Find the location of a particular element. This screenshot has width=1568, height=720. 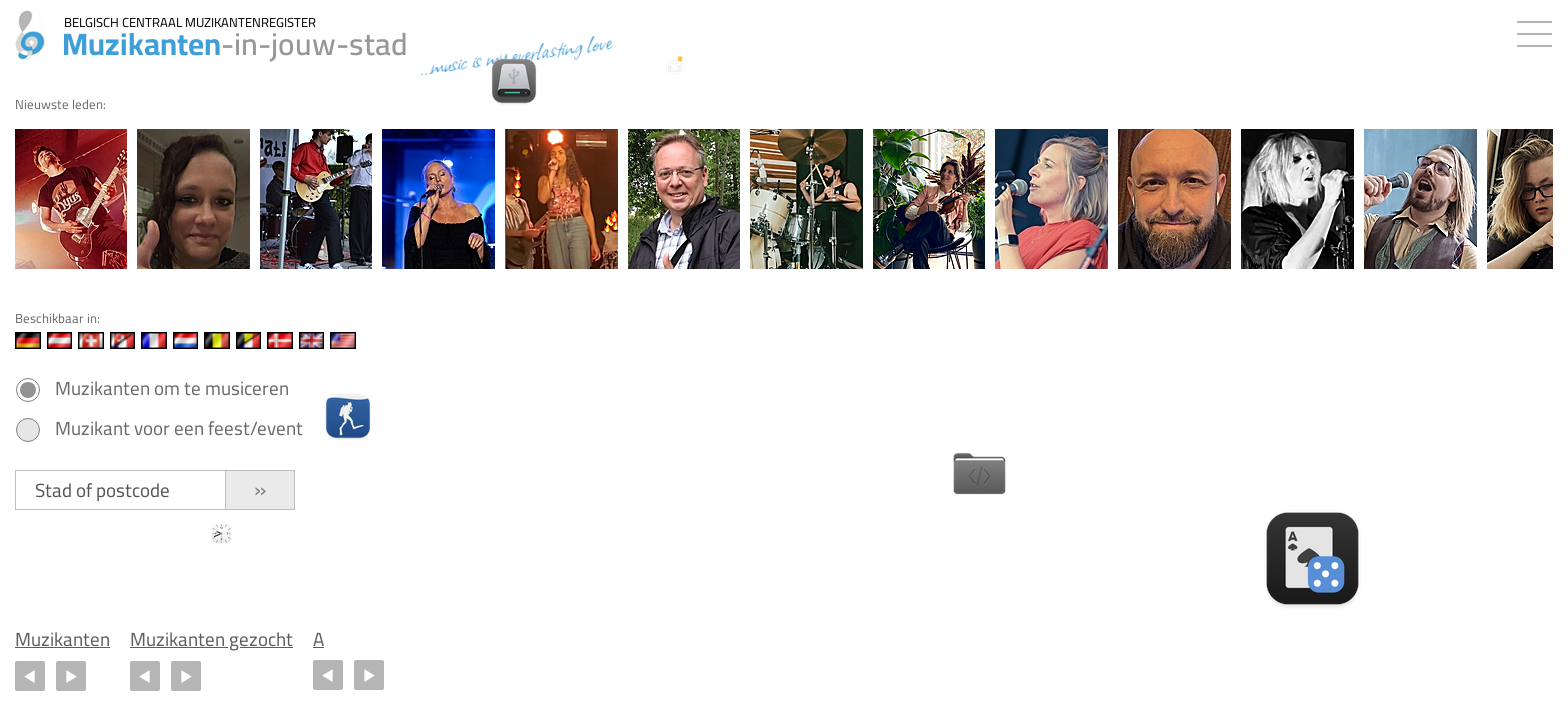

open your code projects folder is located at coordinates (979, 473).